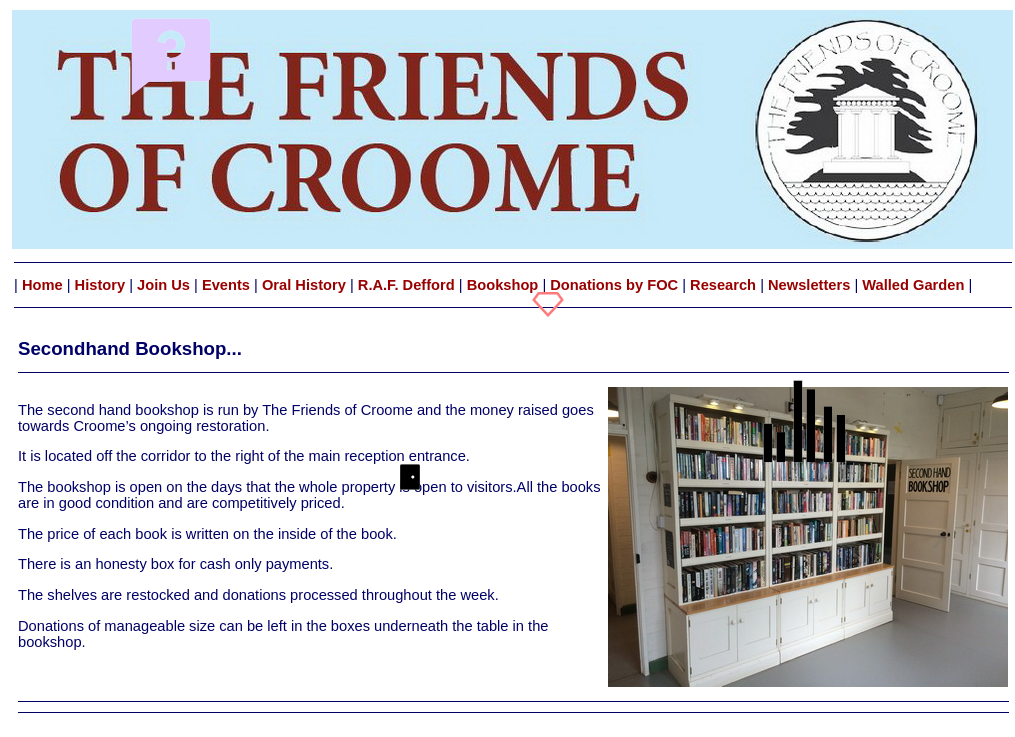 The width and height of the screenshot is (1015, 737). I want to click on view grouped bar chart data, so click(806, 423).